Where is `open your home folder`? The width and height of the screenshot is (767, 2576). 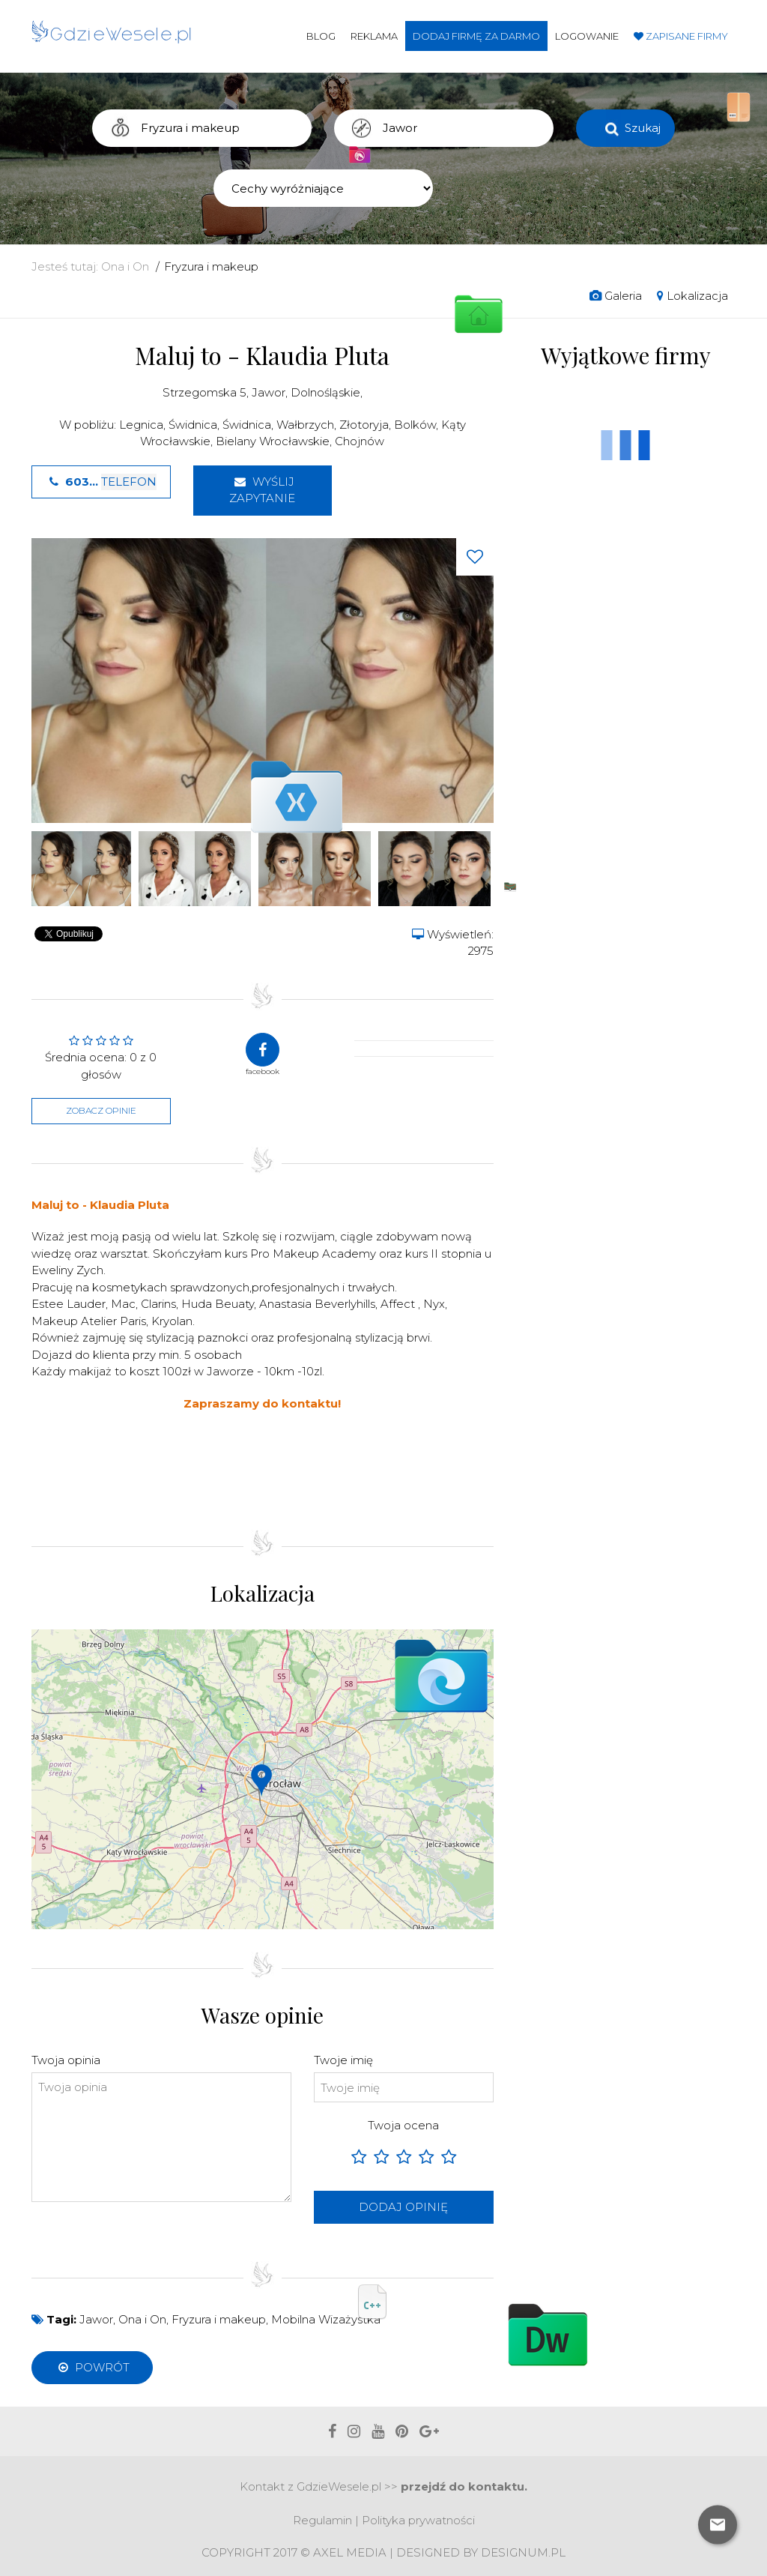
open your home folder is located at coordinates (479, 314).